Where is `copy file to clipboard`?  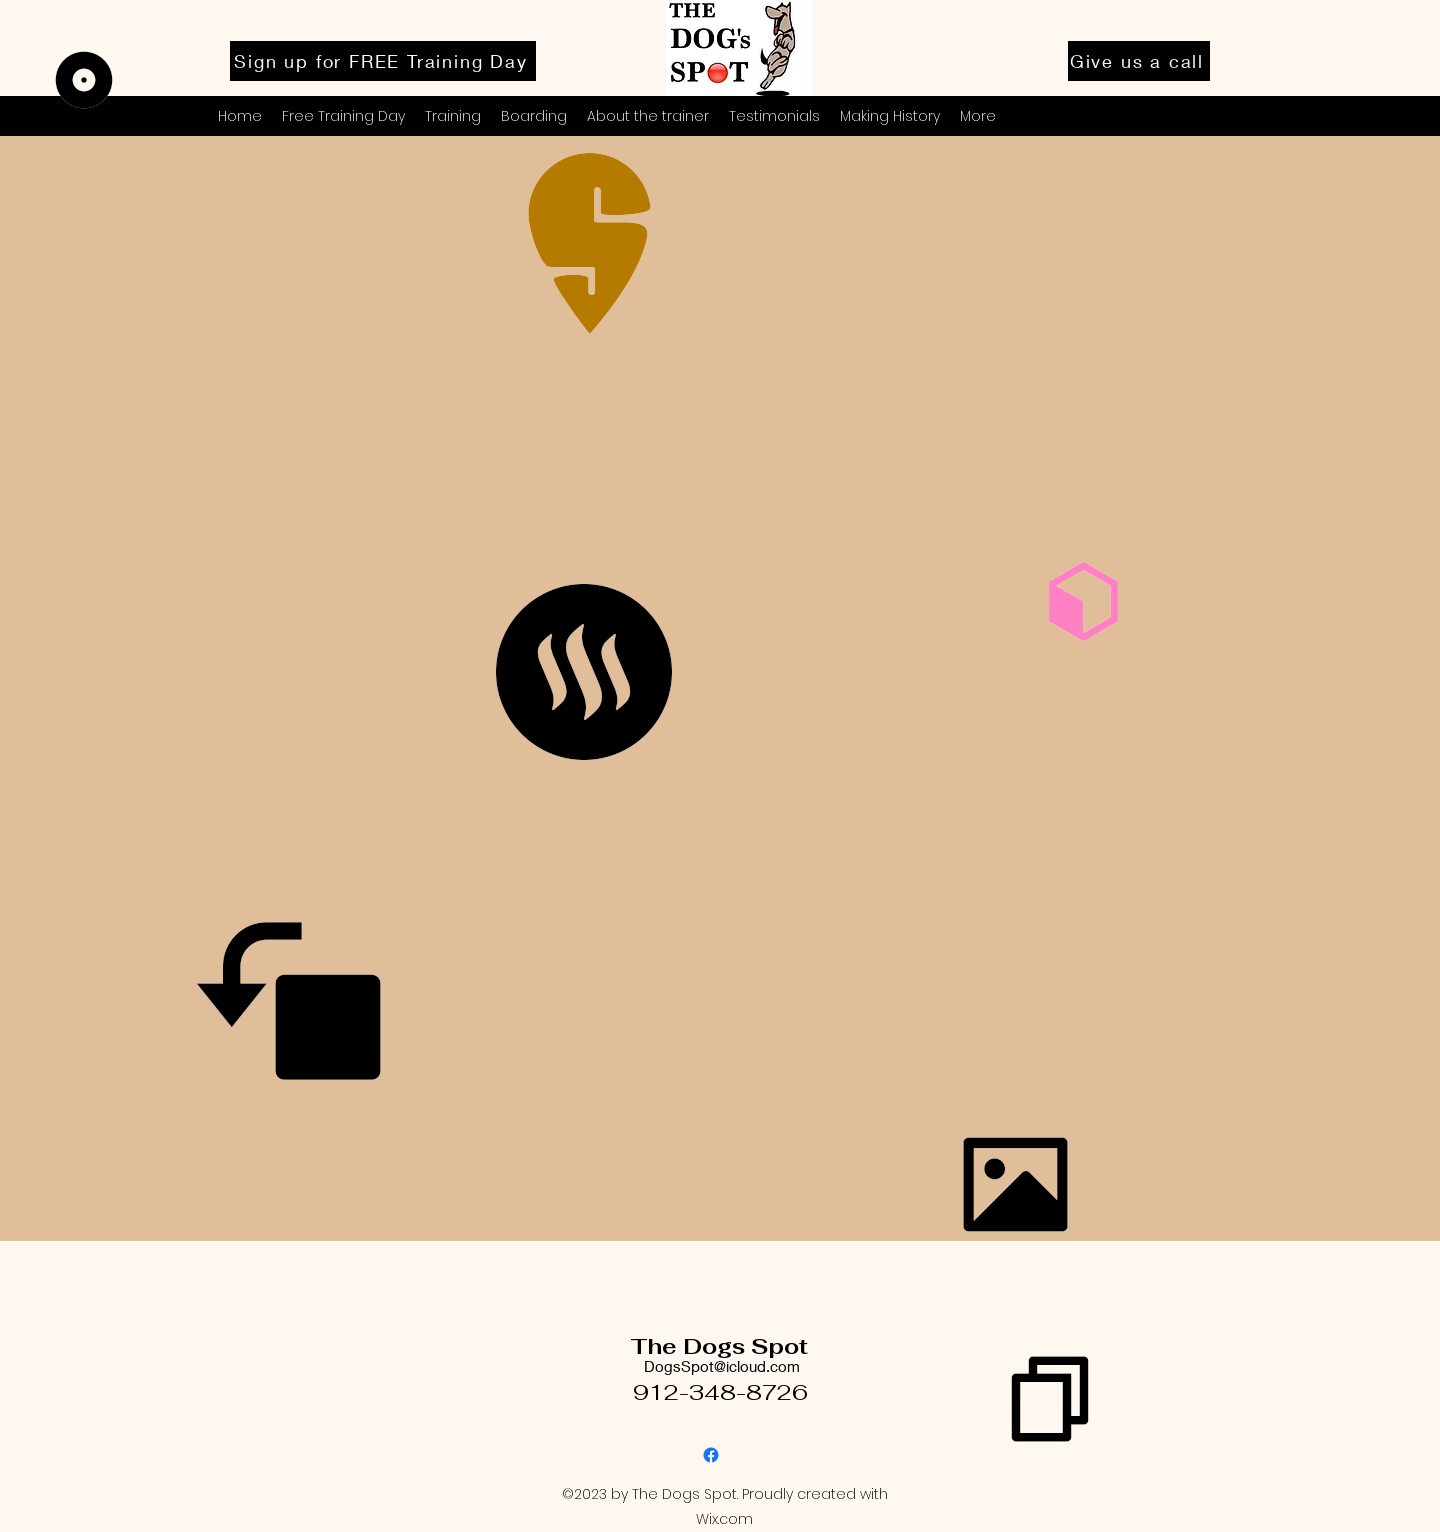 copy file to clipboard is located at coordinates (1050, 1399).